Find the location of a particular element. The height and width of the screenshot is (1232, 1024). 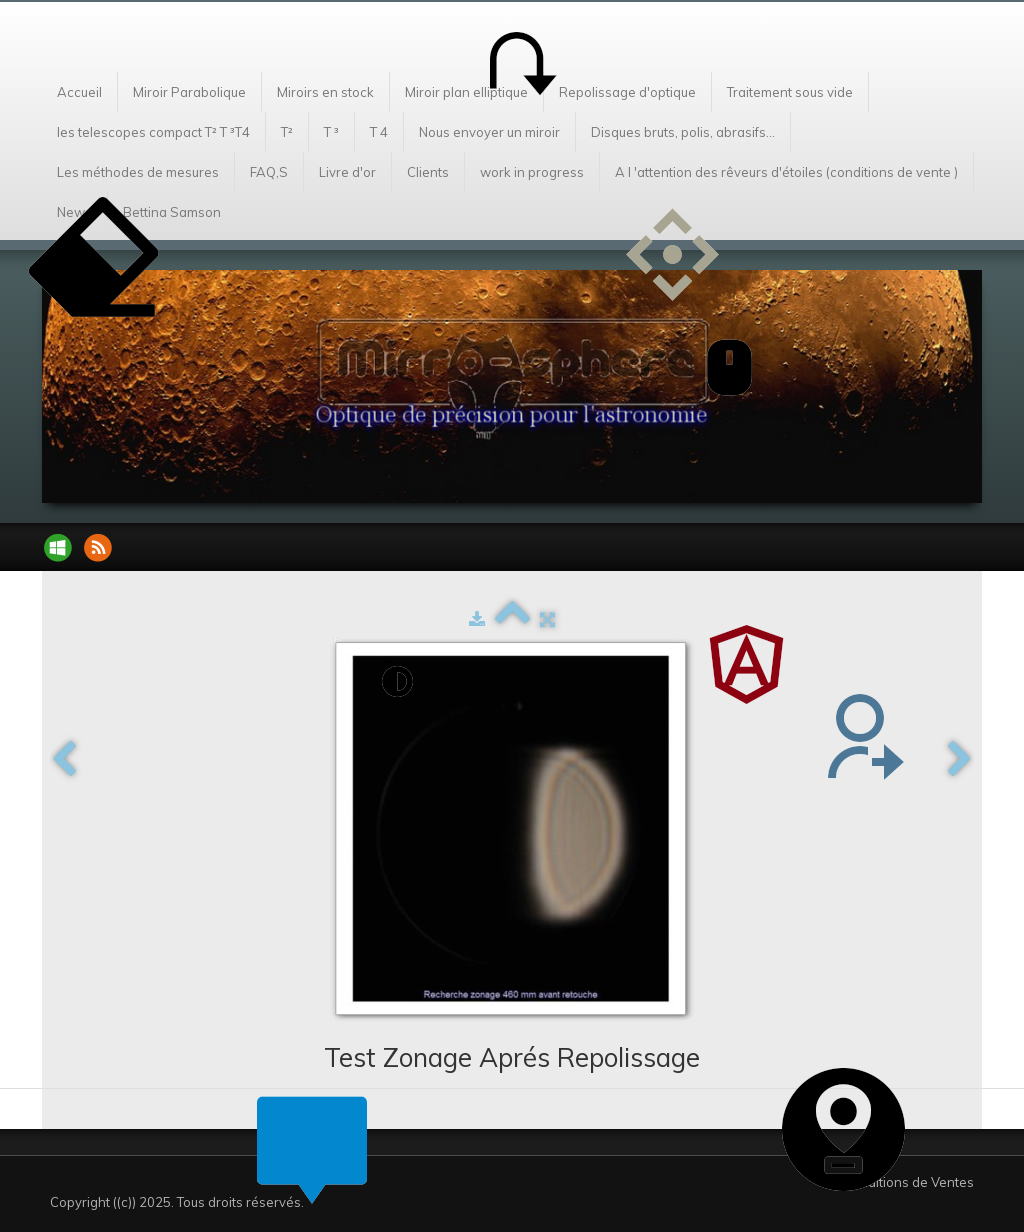

go back to previous screen is located at coordinates (520, 62).